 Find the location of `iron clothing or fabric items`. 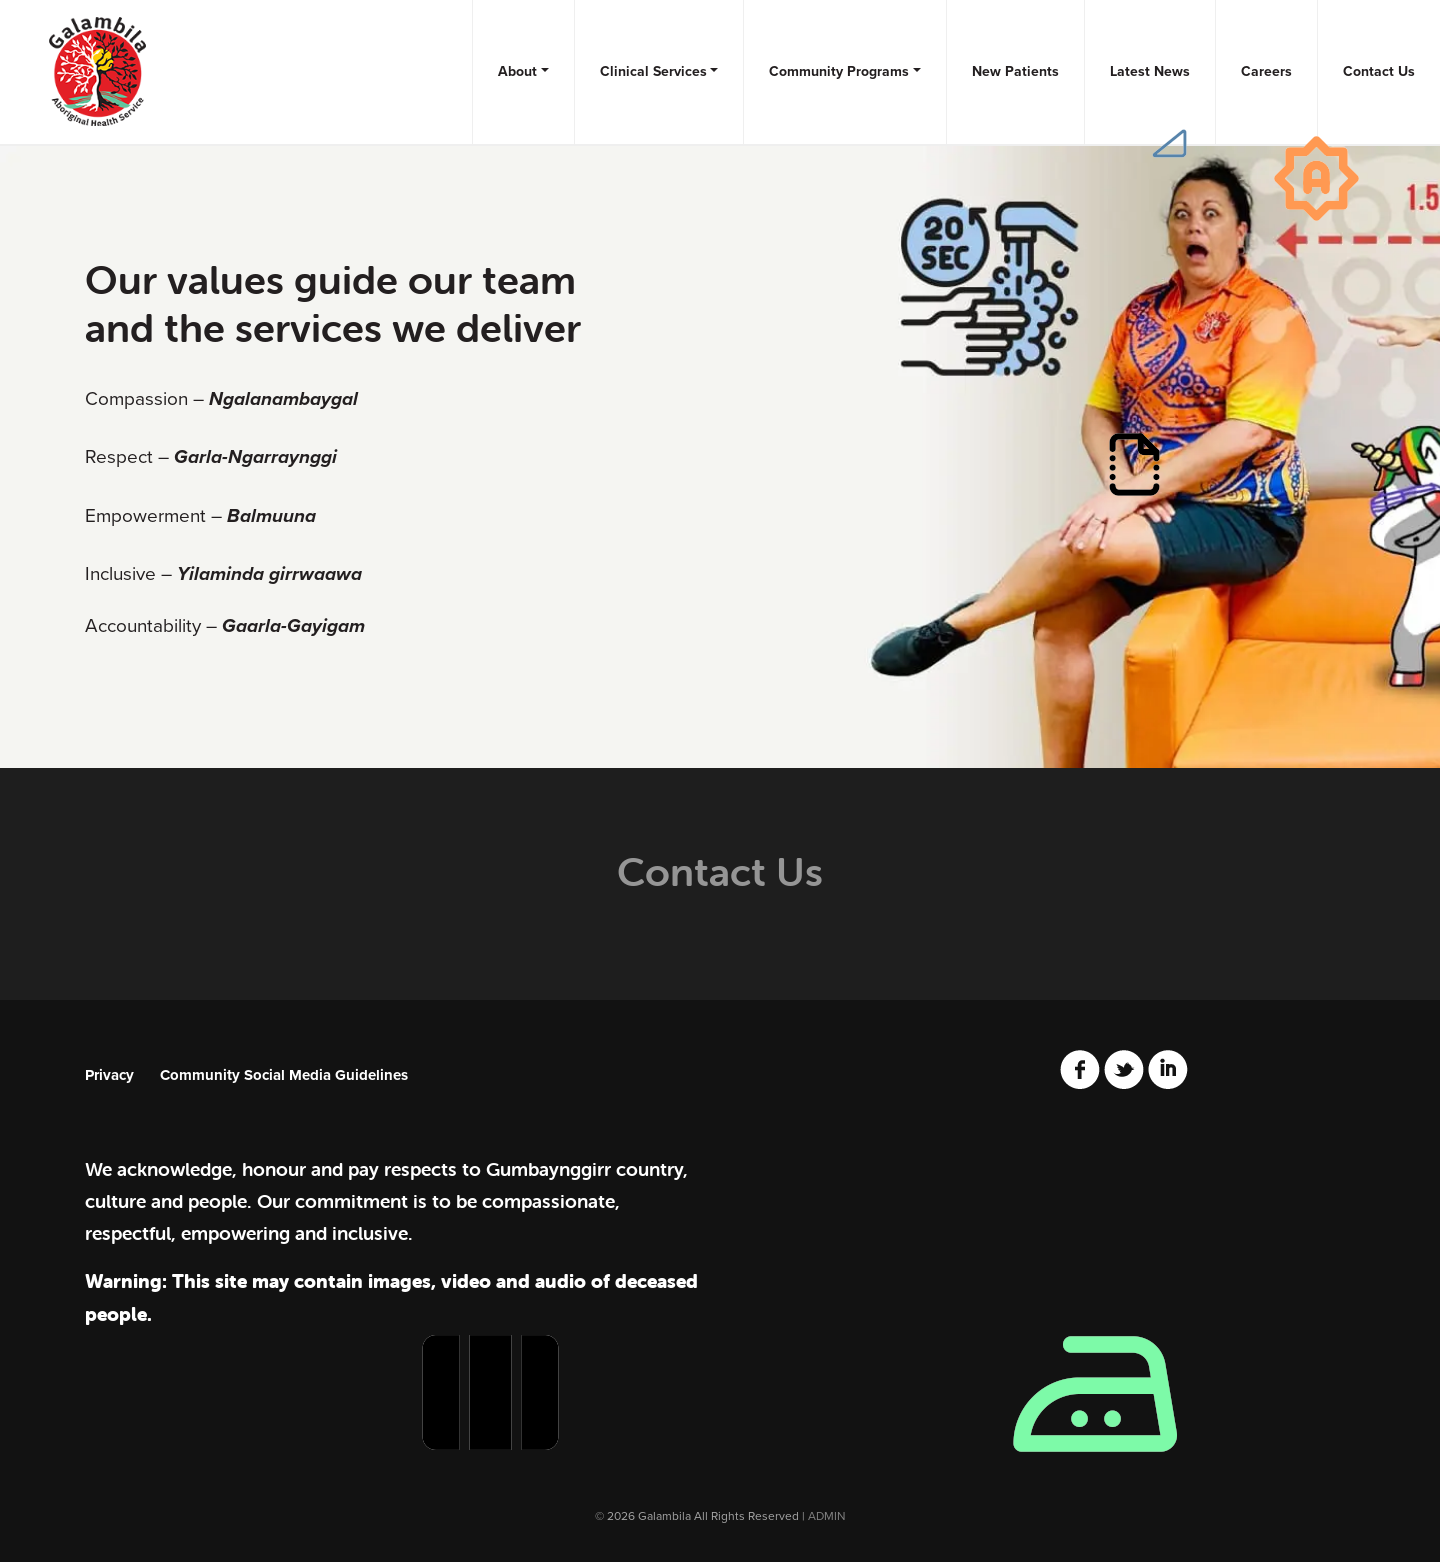

iron clothing or fabric items is located at coordinates (1096, 1394).